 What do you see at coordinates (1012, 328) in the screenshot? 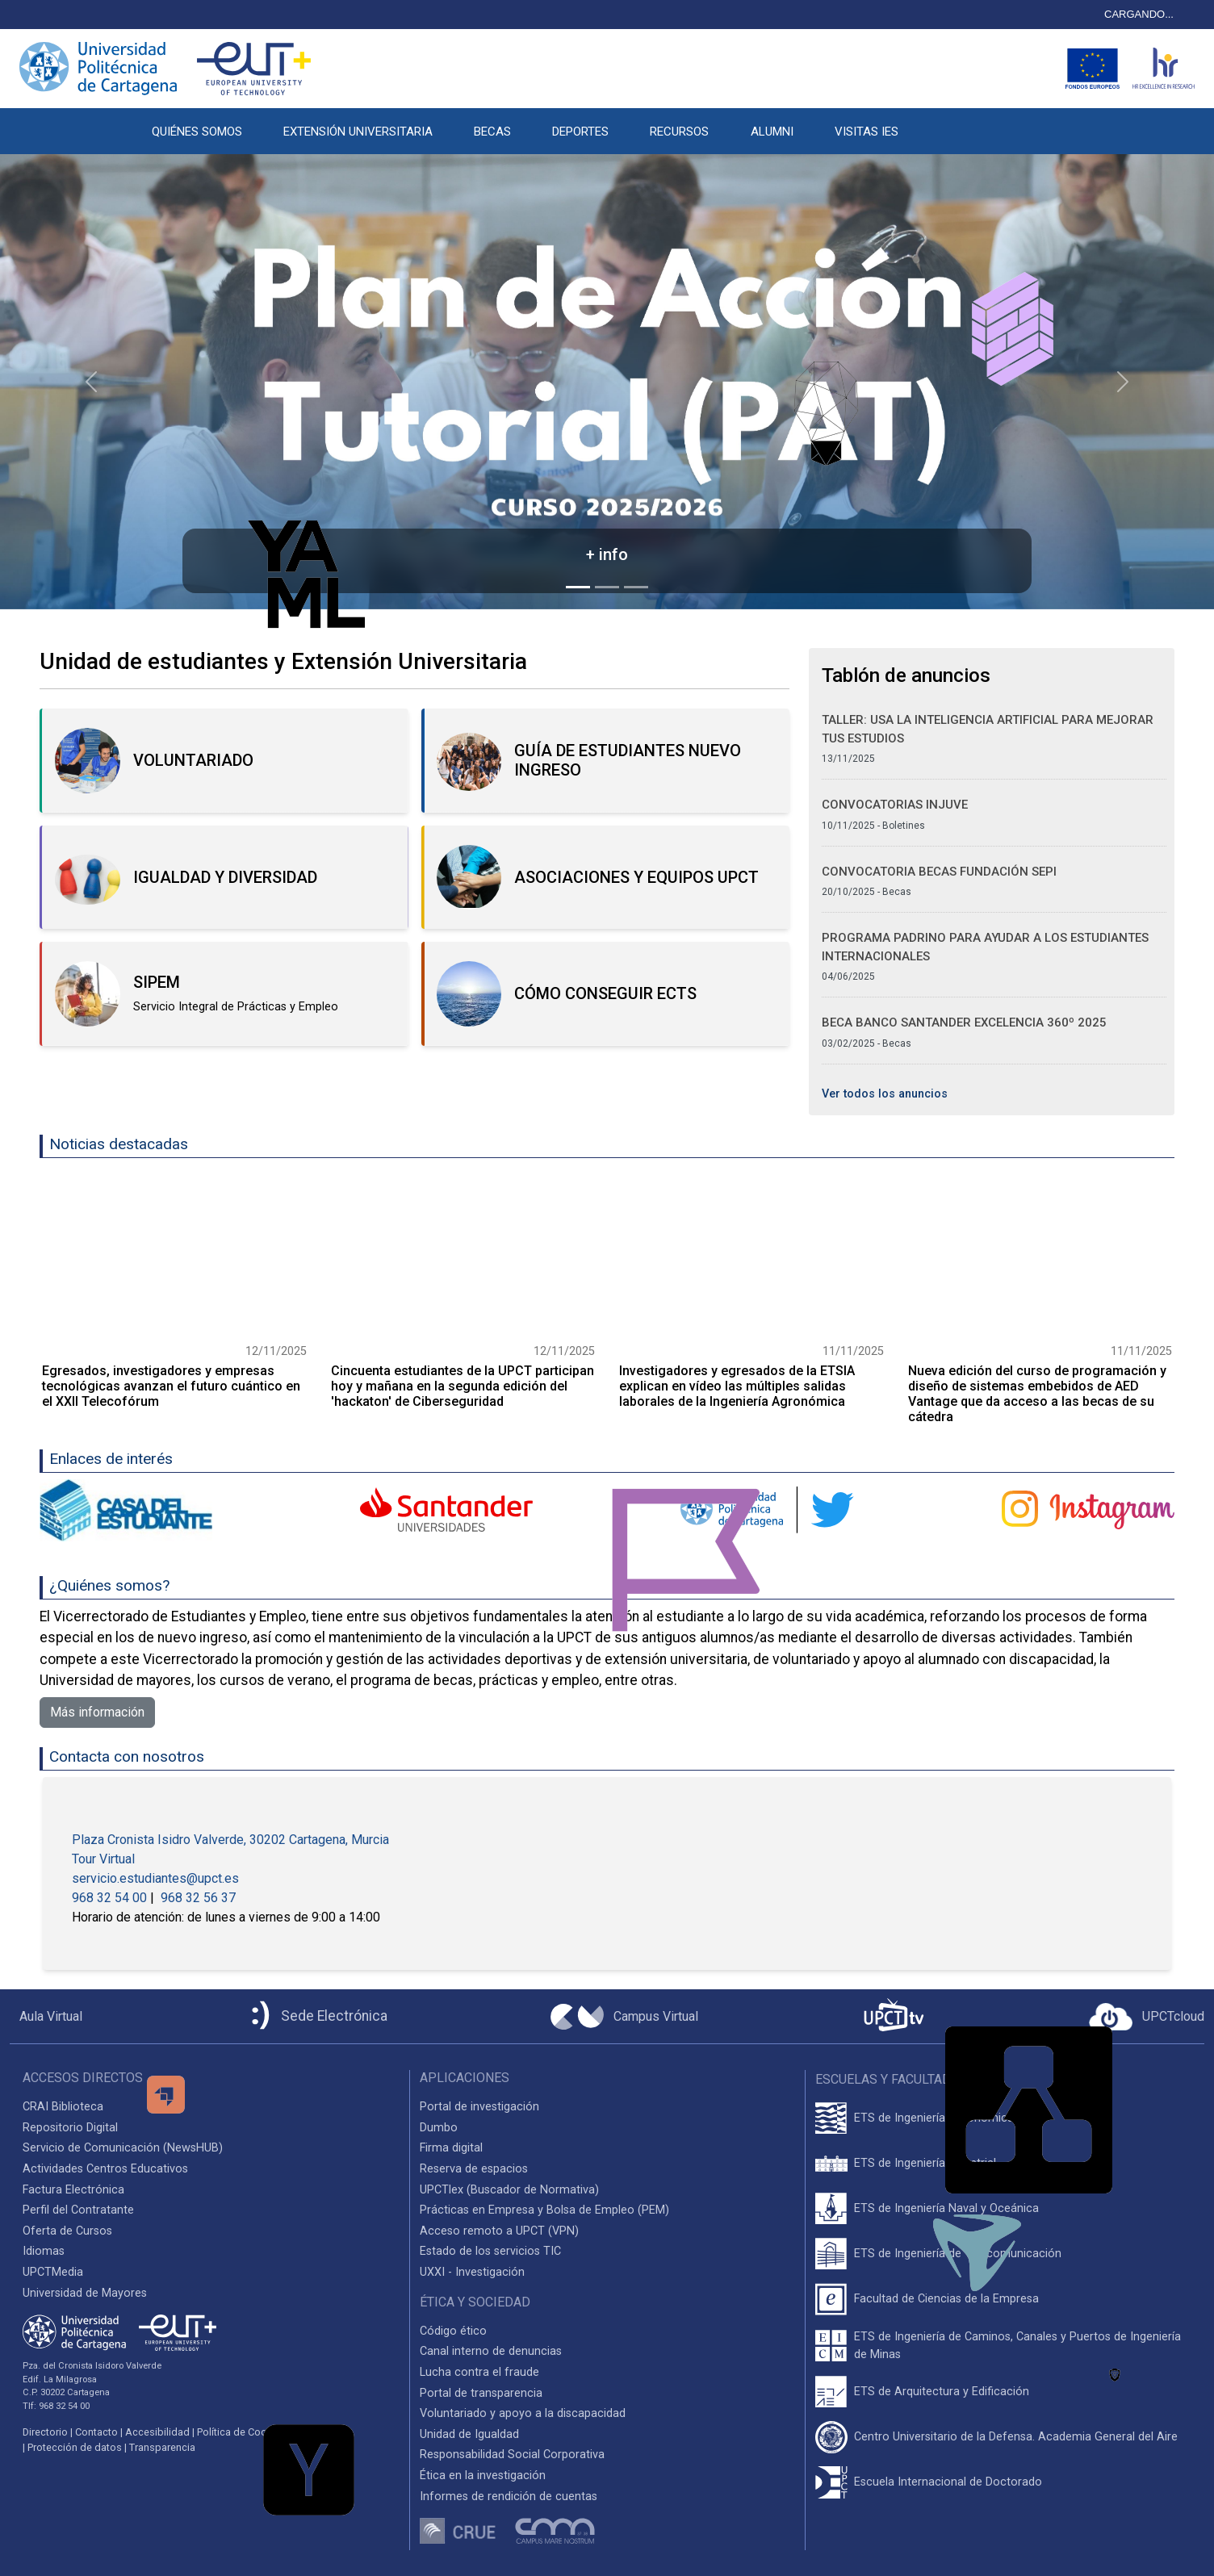
I see `Formik library logo` at bounding box center [1012, 328].